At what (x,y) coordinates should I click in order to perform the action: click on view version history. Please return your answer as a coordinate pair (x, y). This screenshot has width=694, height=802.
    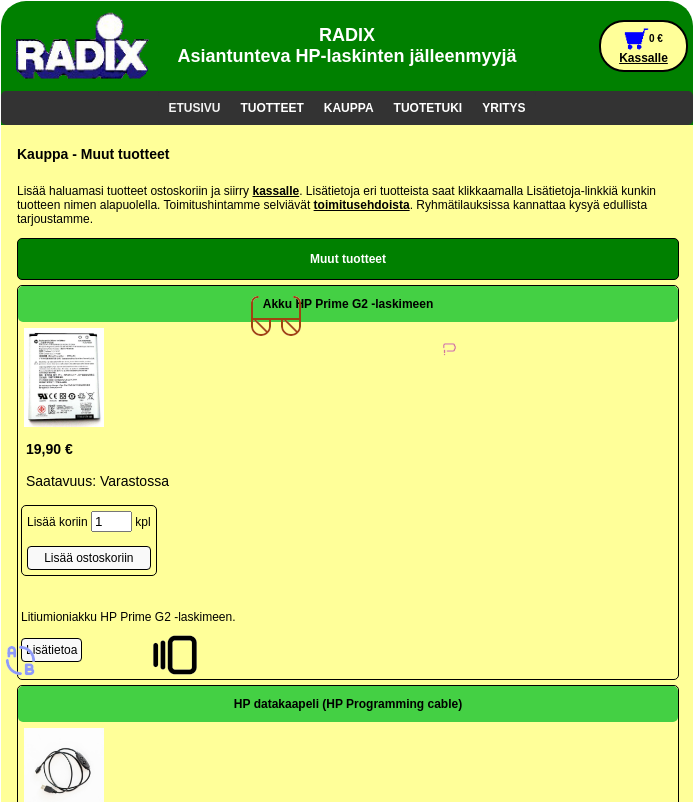
    Looking at the image, I should click on (175, 655).